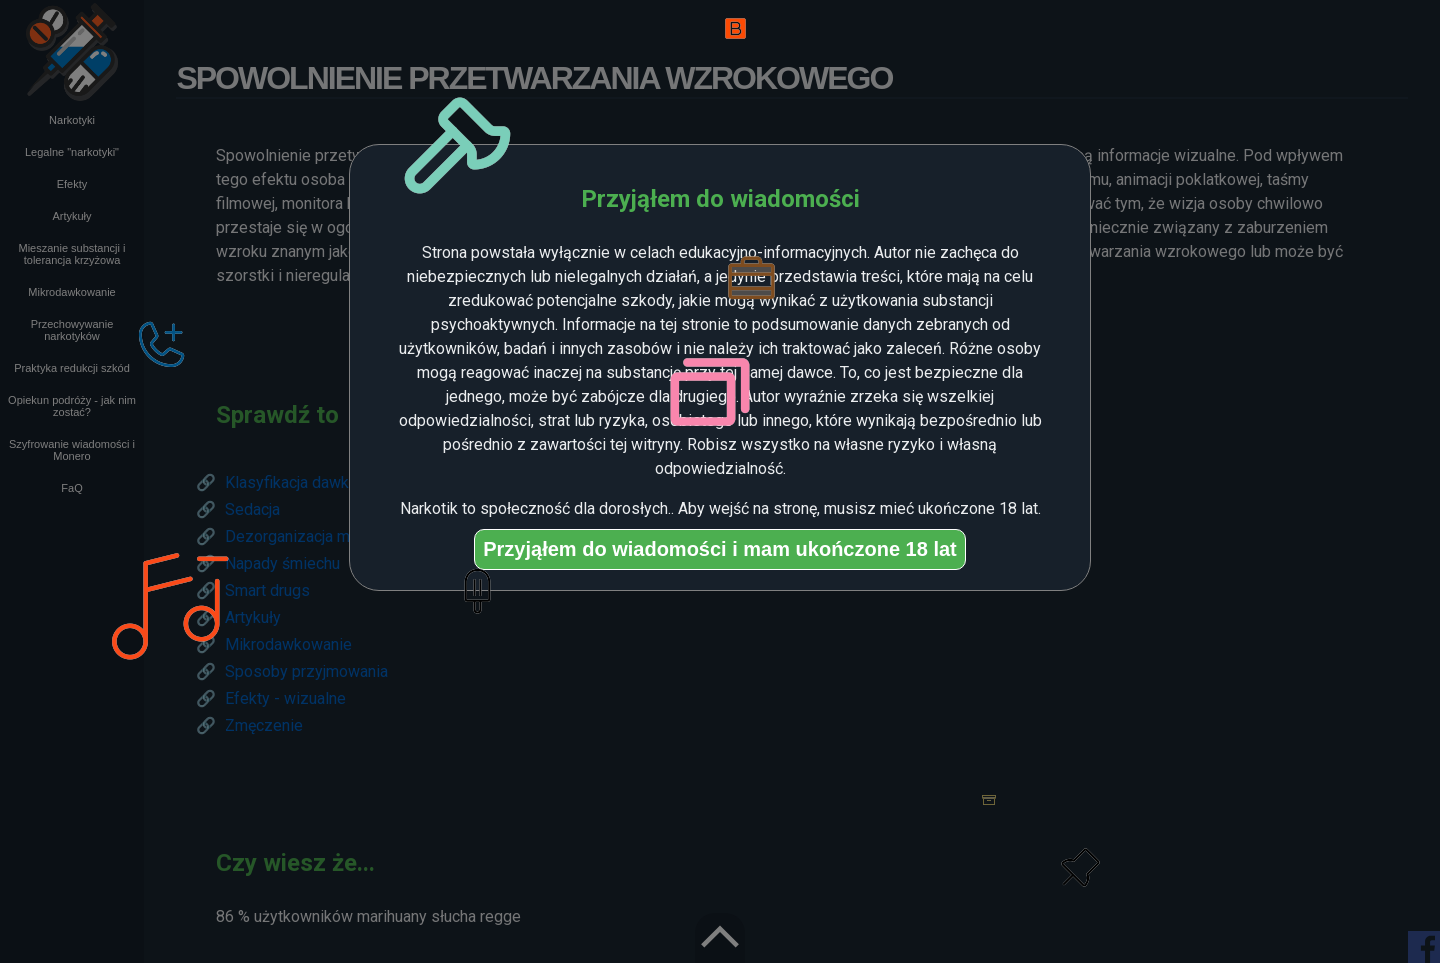 Image resolution: width=1440 pixels, height=963 pixels. What do you see at coordinates (710, 392) in the screenshot?
I see `view stacked cards or layers` at bounding box center [710, 392].